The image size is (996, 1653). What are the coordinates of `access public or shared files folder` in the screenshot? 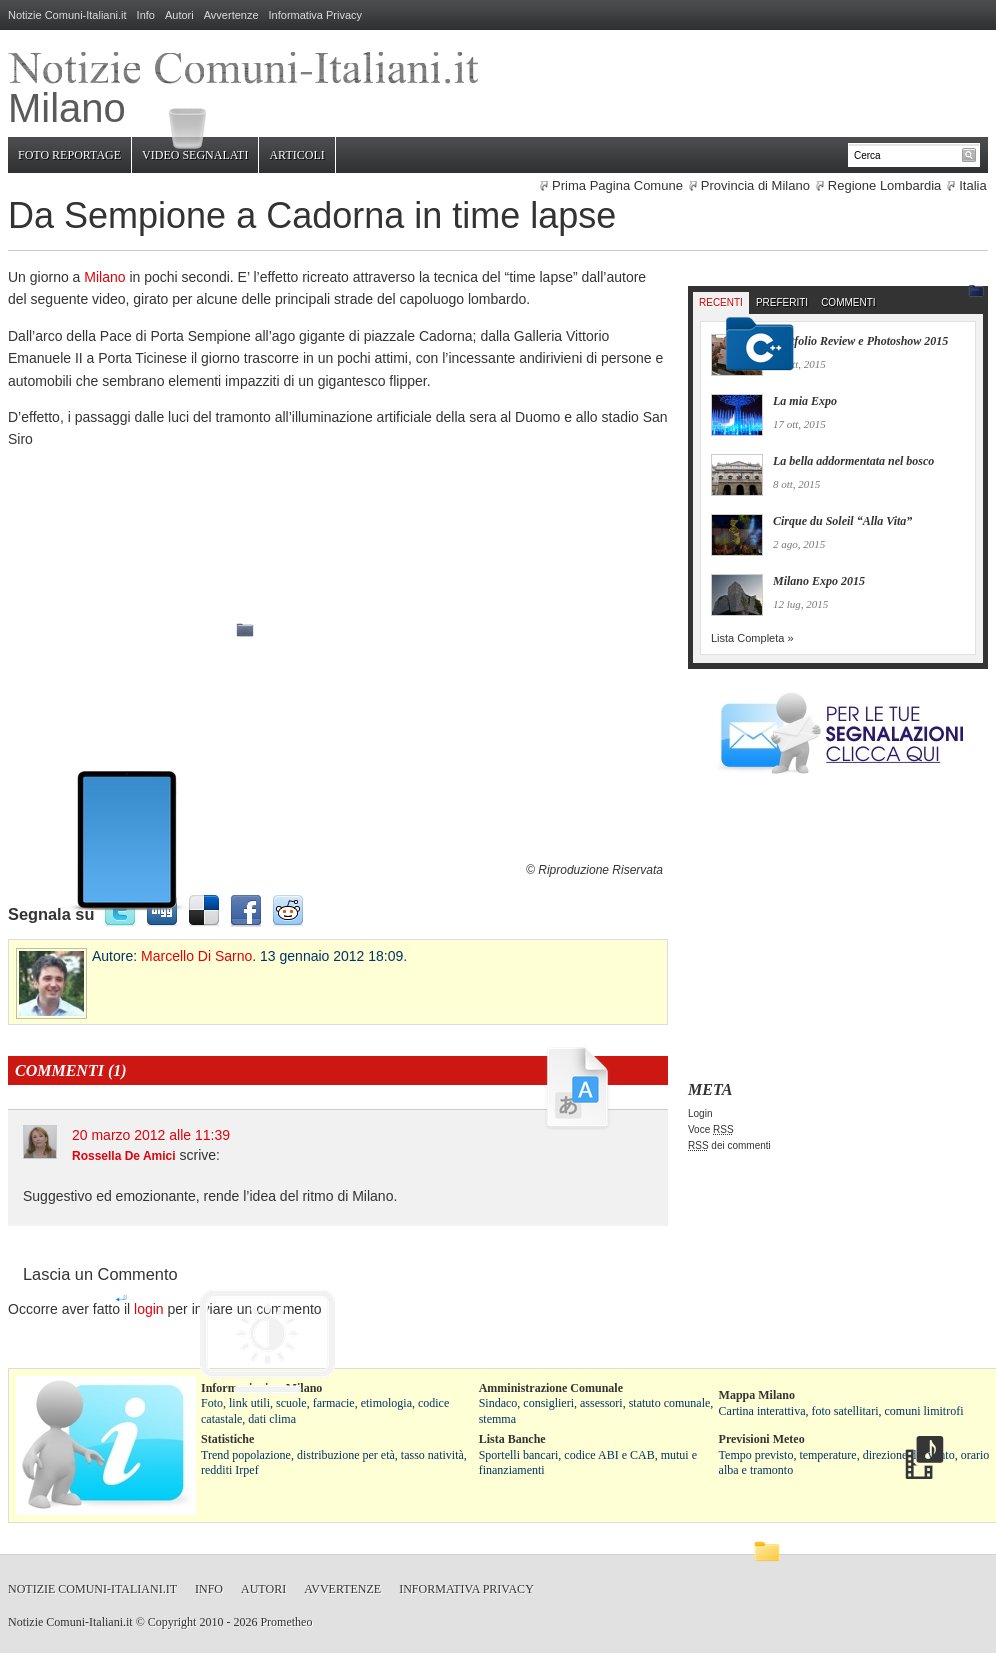 It's located at (245, 630).